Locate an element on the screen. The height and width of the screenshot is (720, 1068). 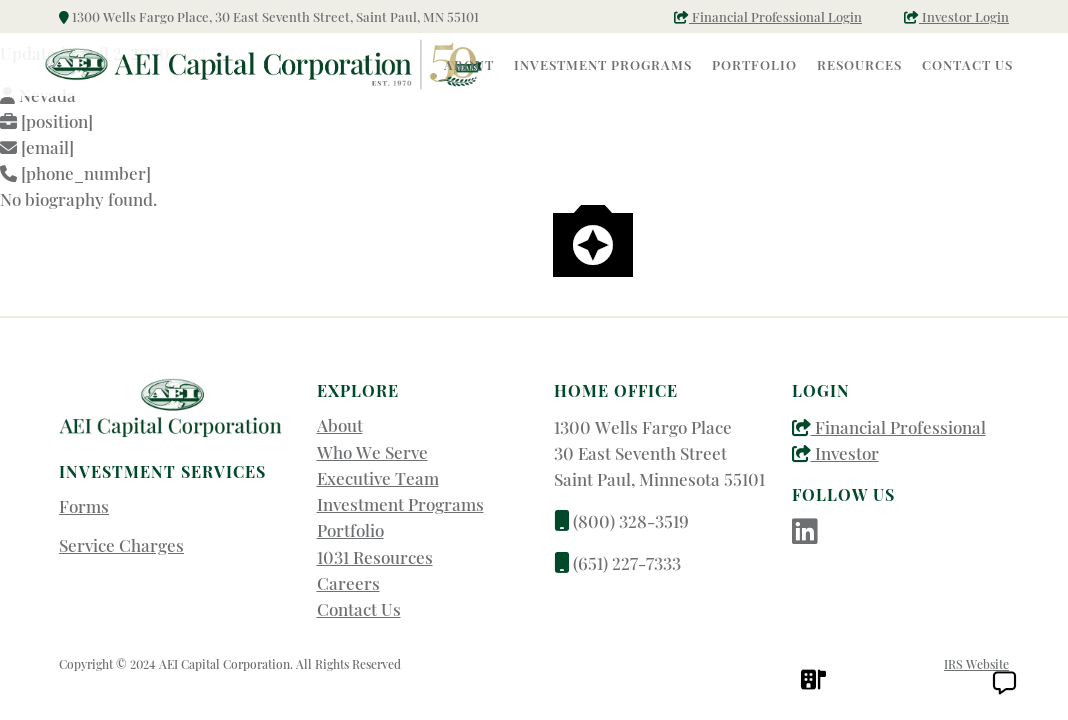
enhance or improve photo quality is located at coordinates (593, 241).